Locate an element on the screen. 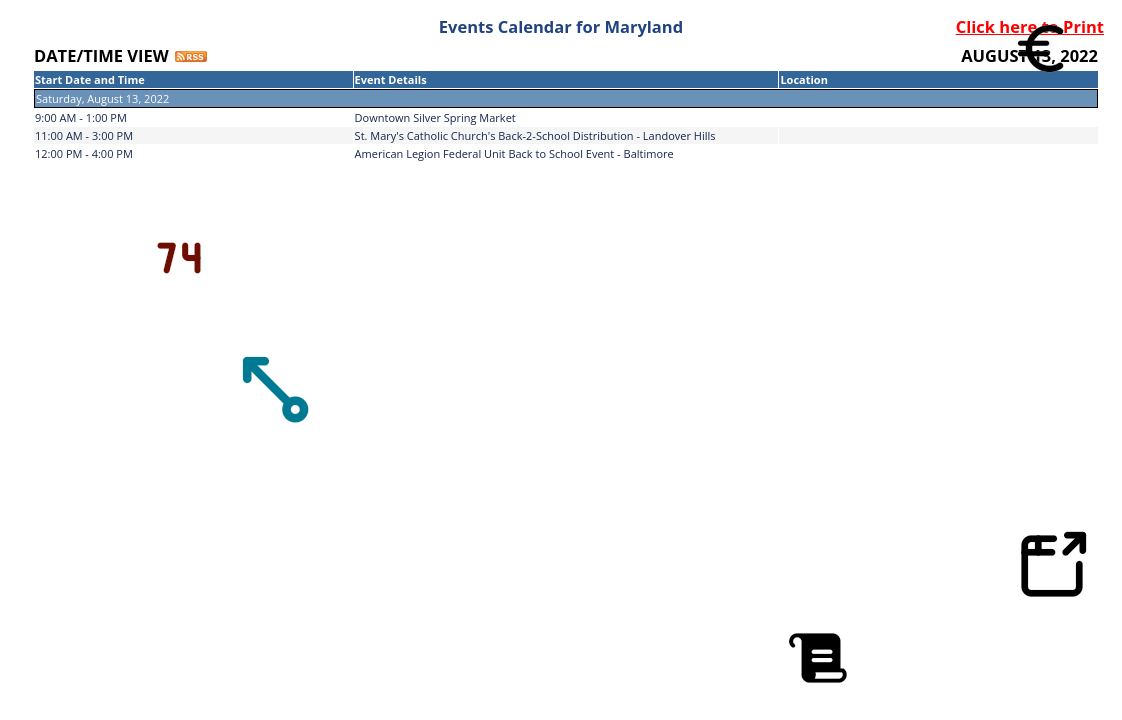 The height and width of the screenshot is (720, 1122). displays the number 74 as a label or count indicator is located at coordinates (179, 258).